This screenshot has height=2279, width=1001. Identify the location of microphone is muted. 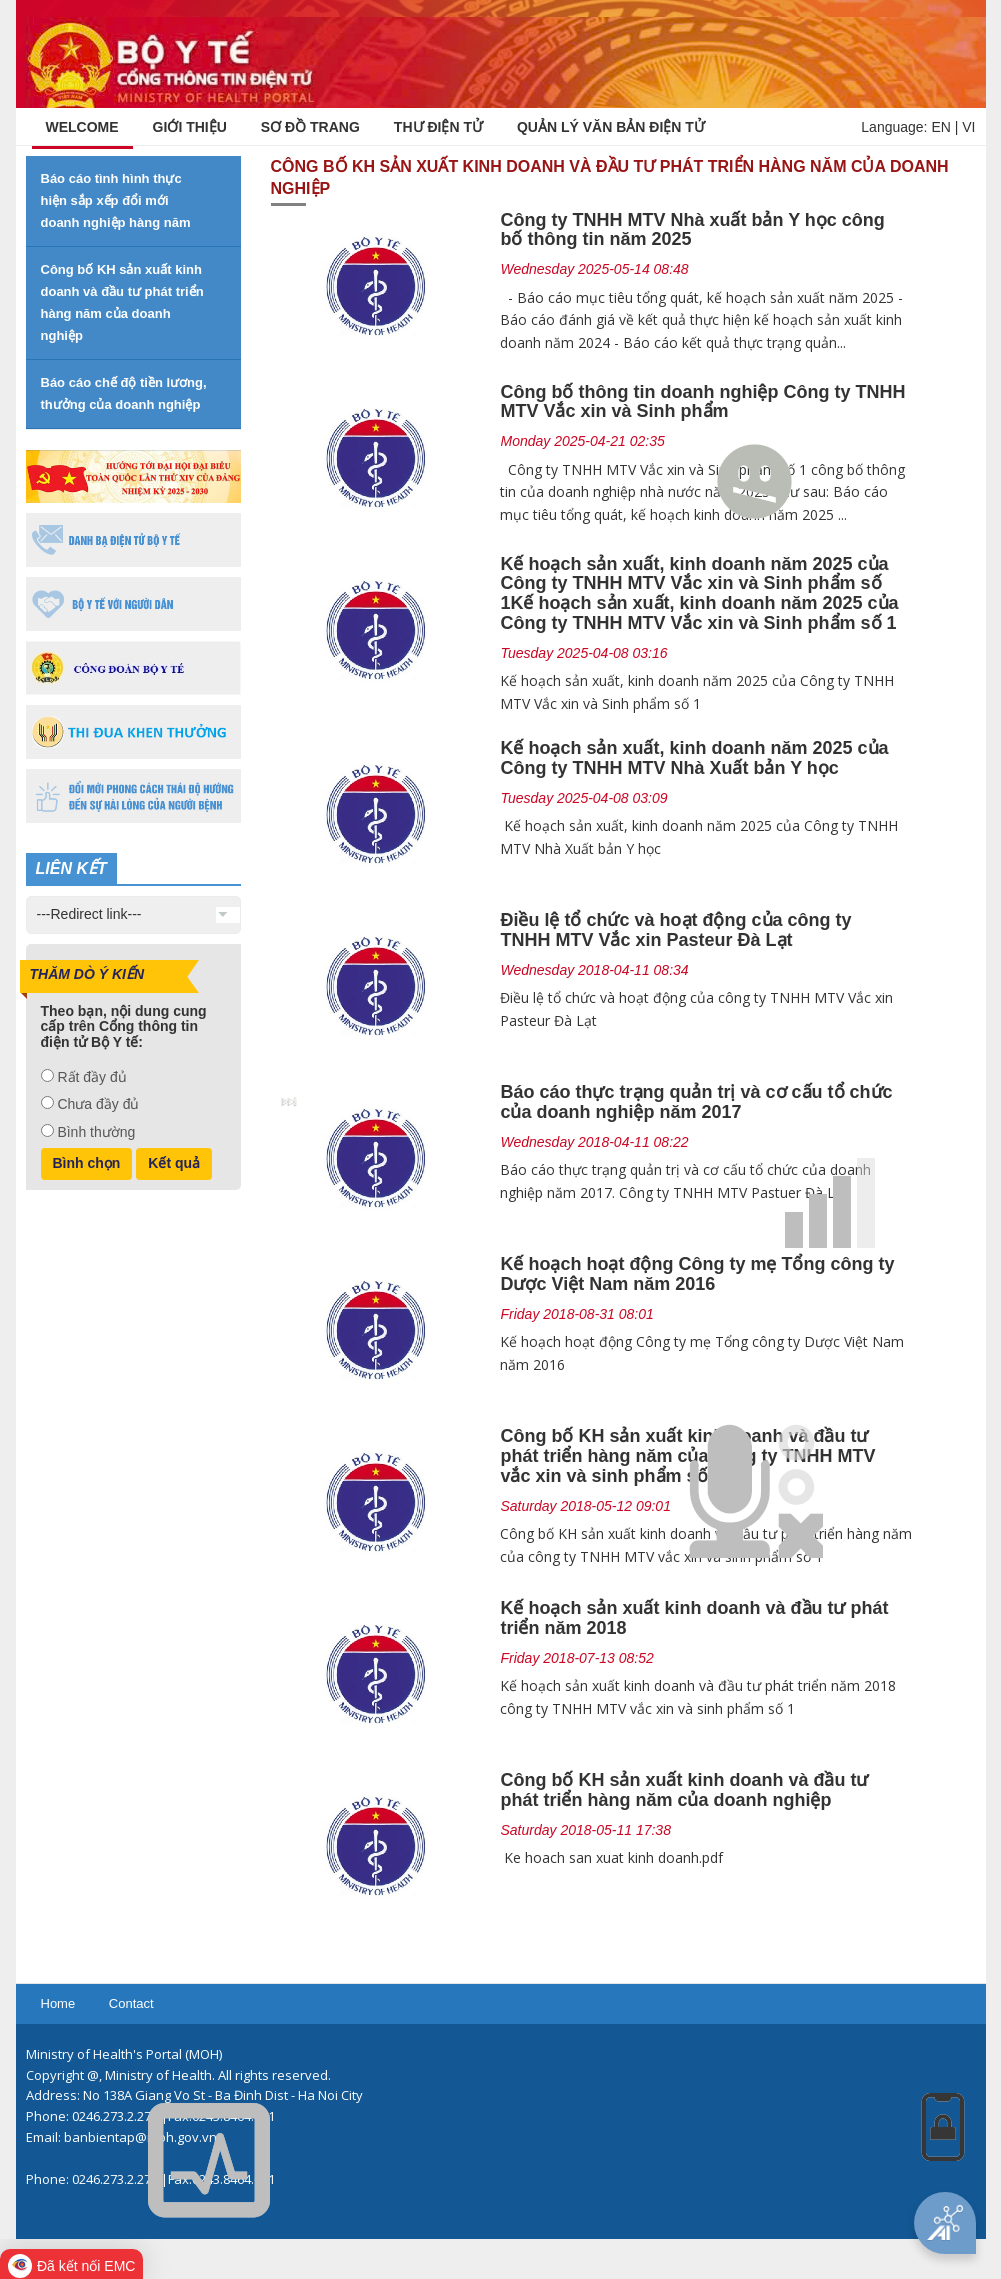
(752, 1487).